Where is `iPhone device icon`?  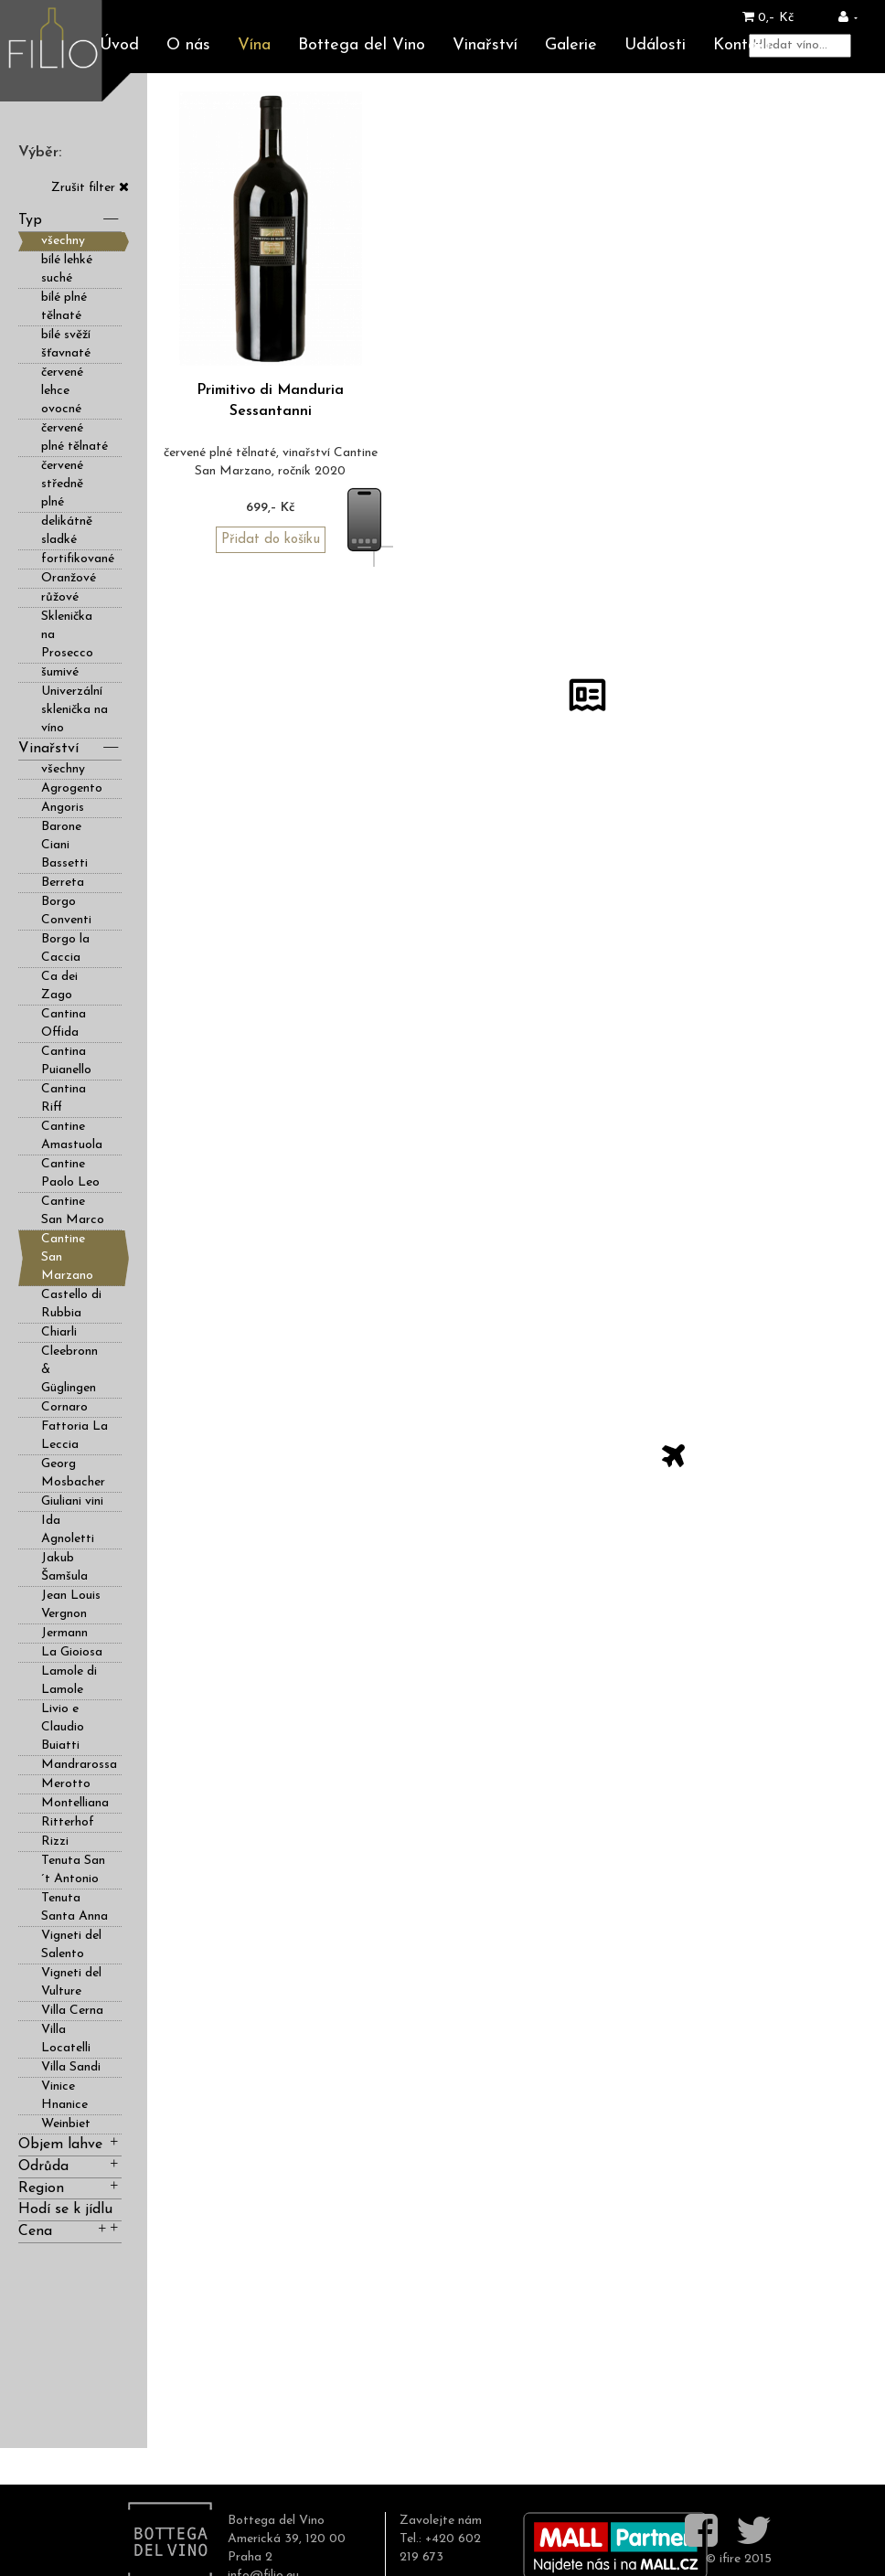
iPhone device icon is located at coordinates (364, 519).